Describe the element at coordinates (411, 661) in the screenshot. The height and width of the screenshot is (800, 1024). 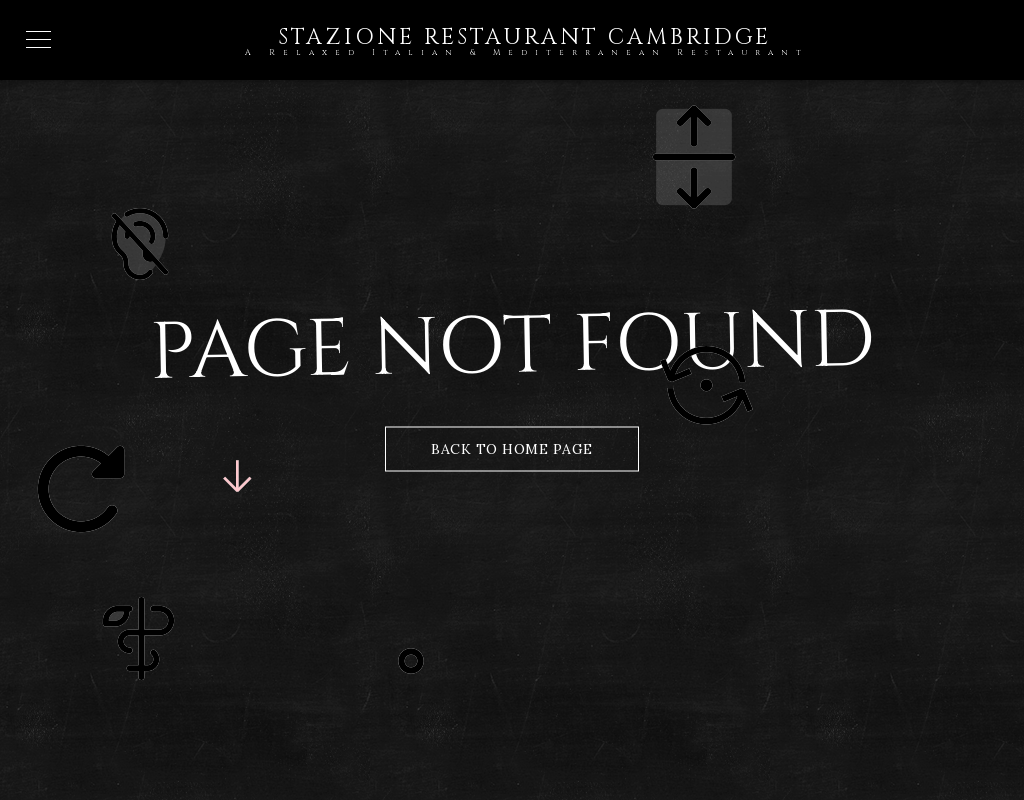
I see `indicates an unread item or notification` at that location.